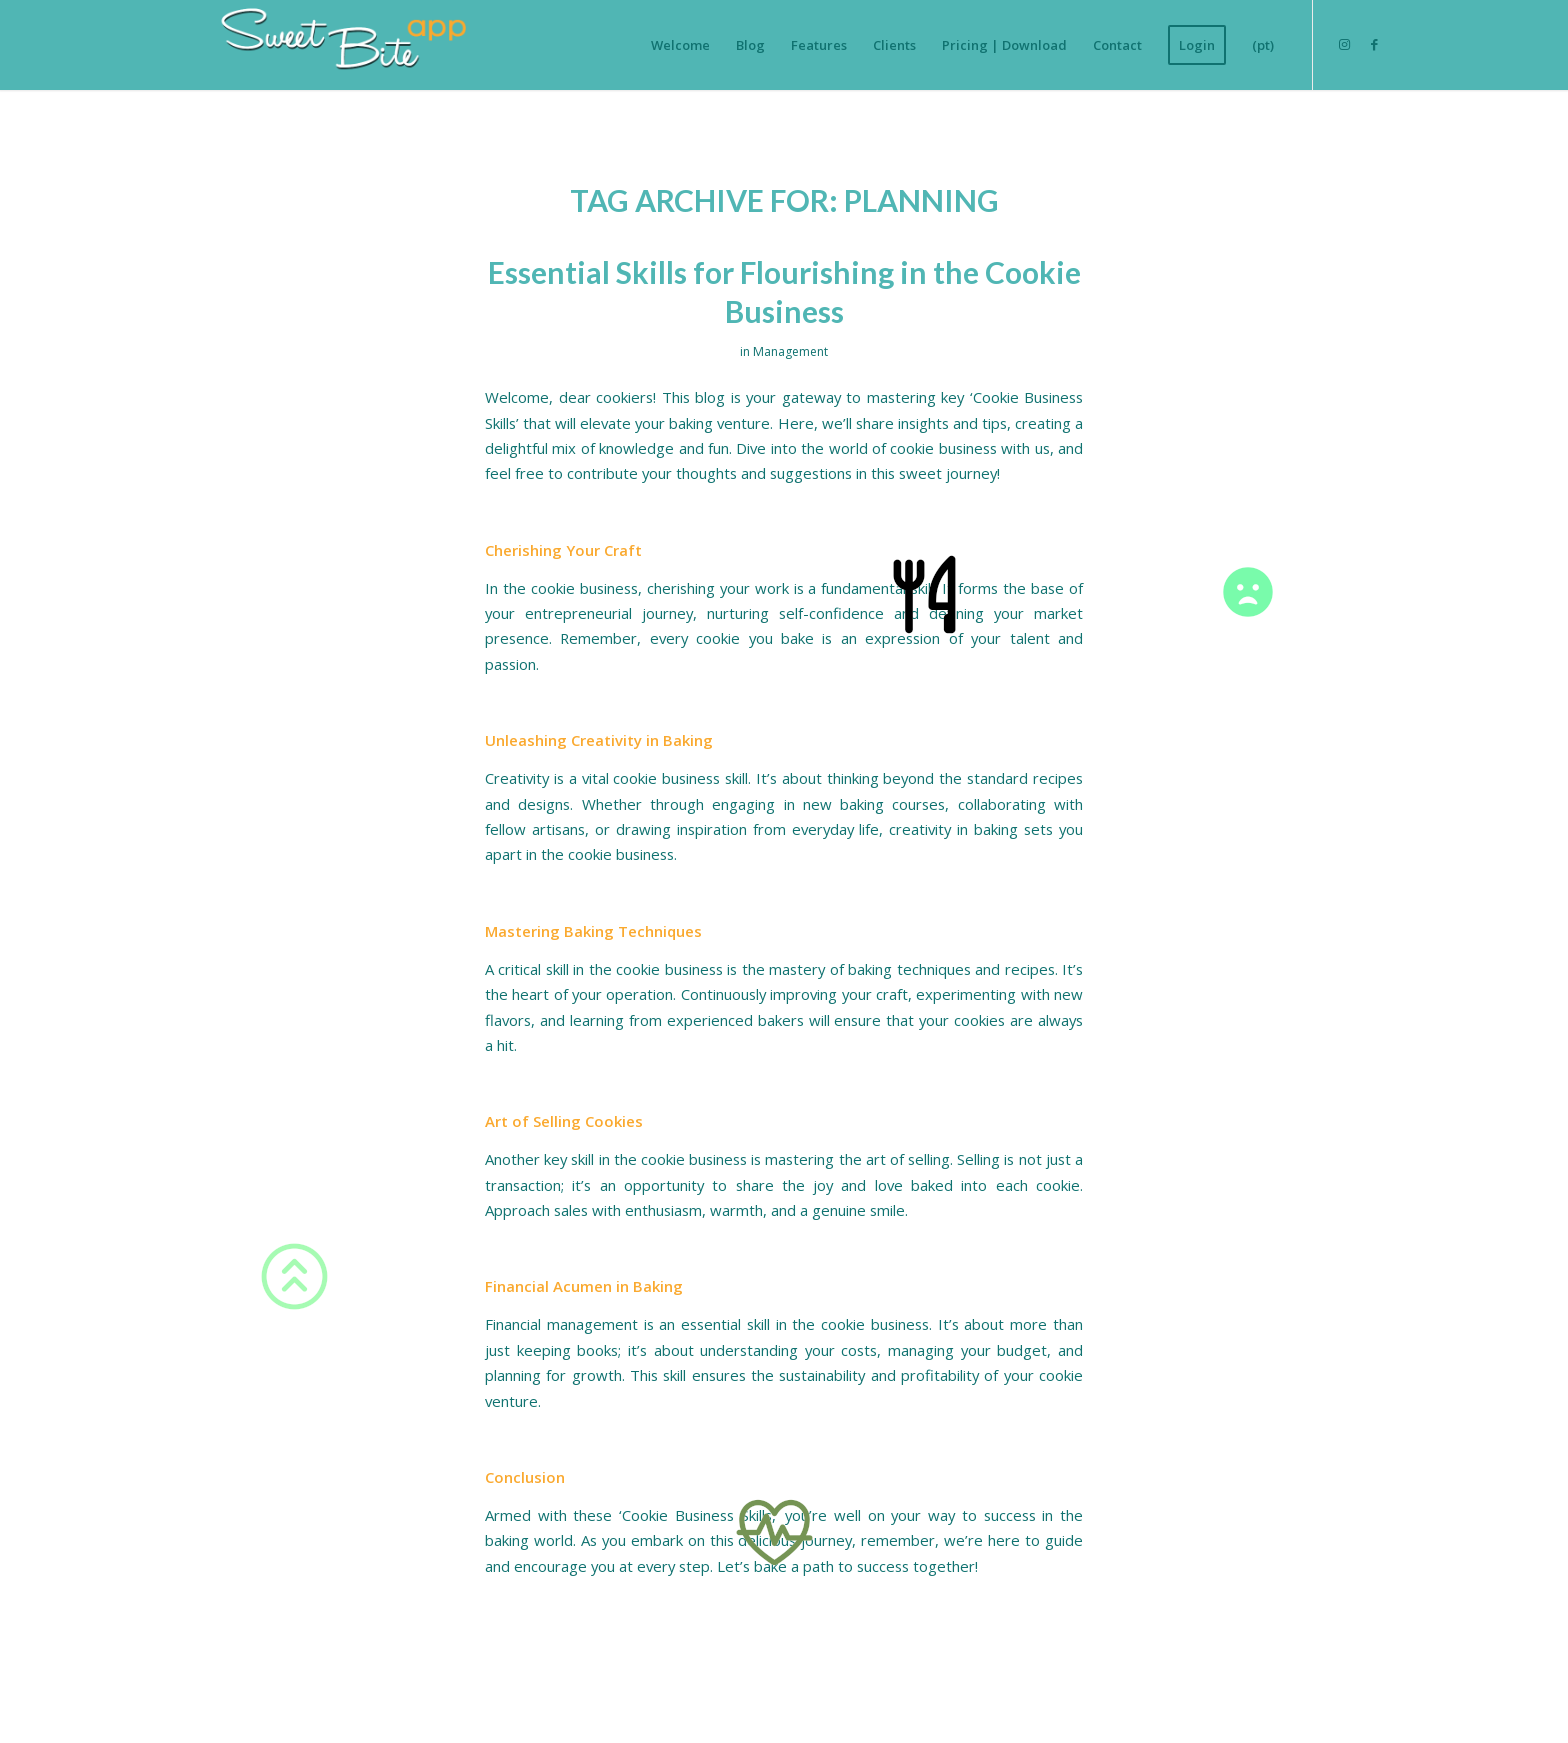  What do you see at coordinates (294, 1276) in the screenshot?
I see `scroll to top of page` at bounding box center [294, 1276].